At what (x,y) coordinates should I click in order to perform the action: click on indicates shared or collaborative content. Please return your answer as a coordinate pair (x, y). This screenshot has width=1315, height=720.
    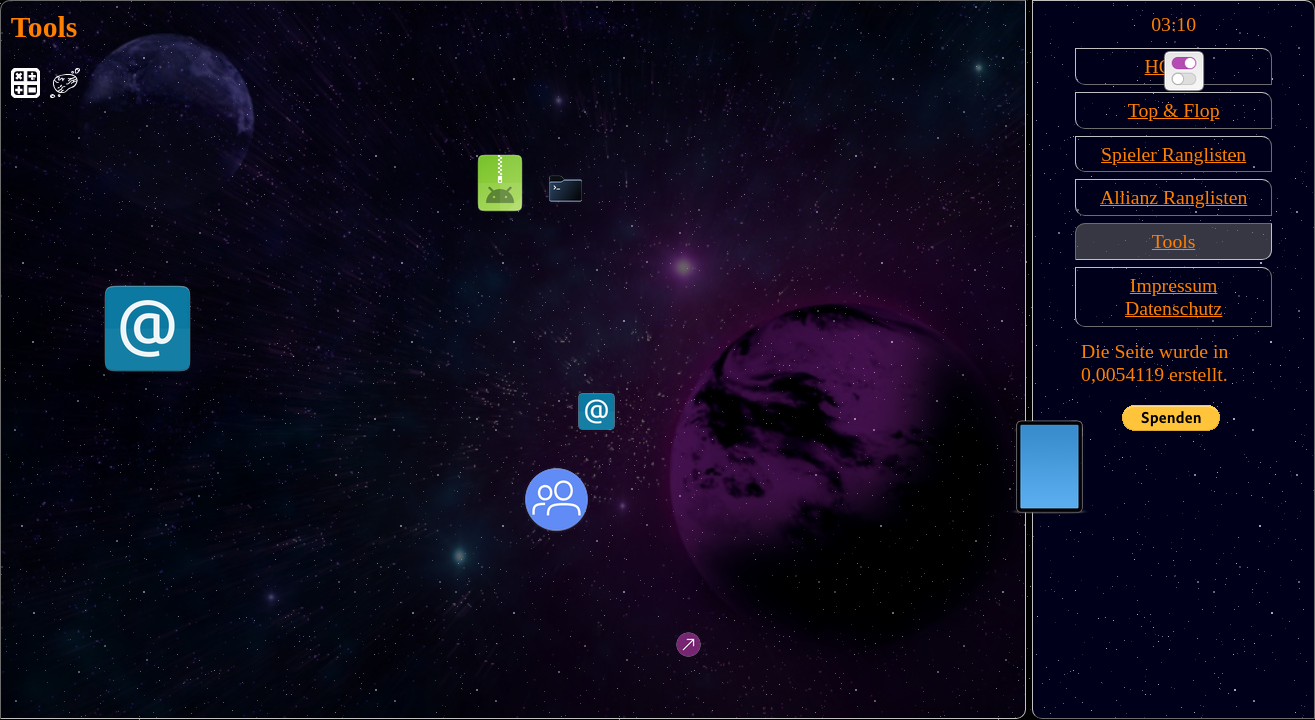
    Looking at the image, I should click on (556, 499).